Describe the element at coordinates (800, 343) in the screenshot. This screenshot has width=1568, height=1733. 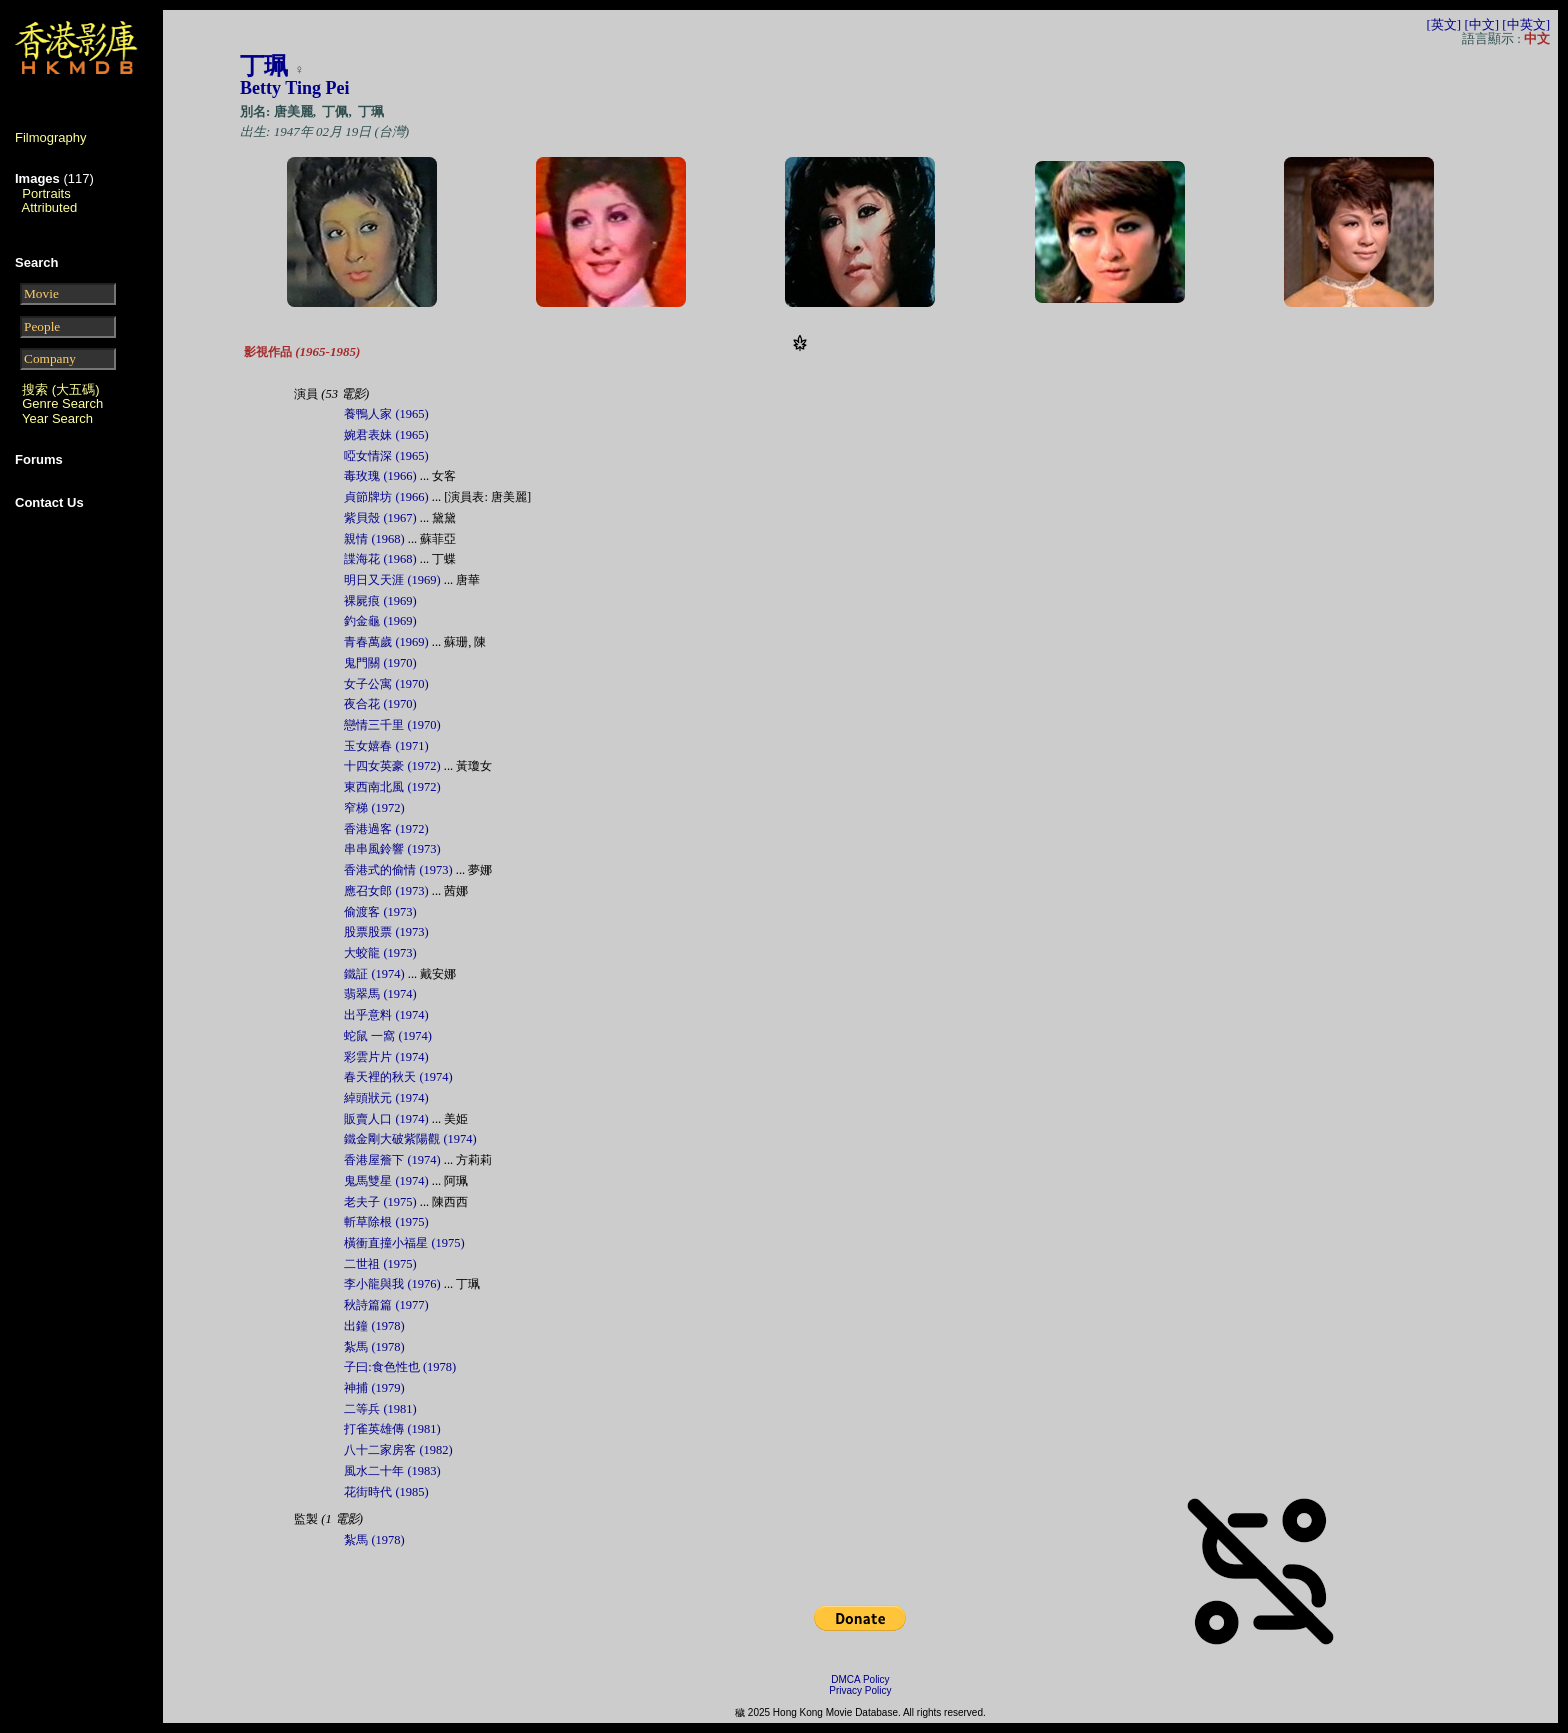
I see `indicates cannabis-related content or products` at that location.